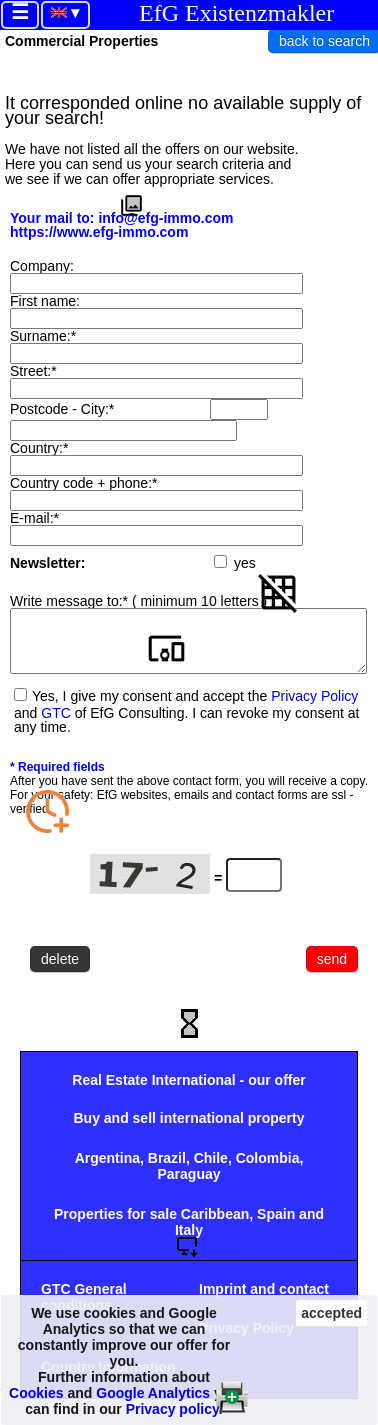 This screenshot has width=378, height=1425. I want to click on download to desktop computer, so click(187, 1246).